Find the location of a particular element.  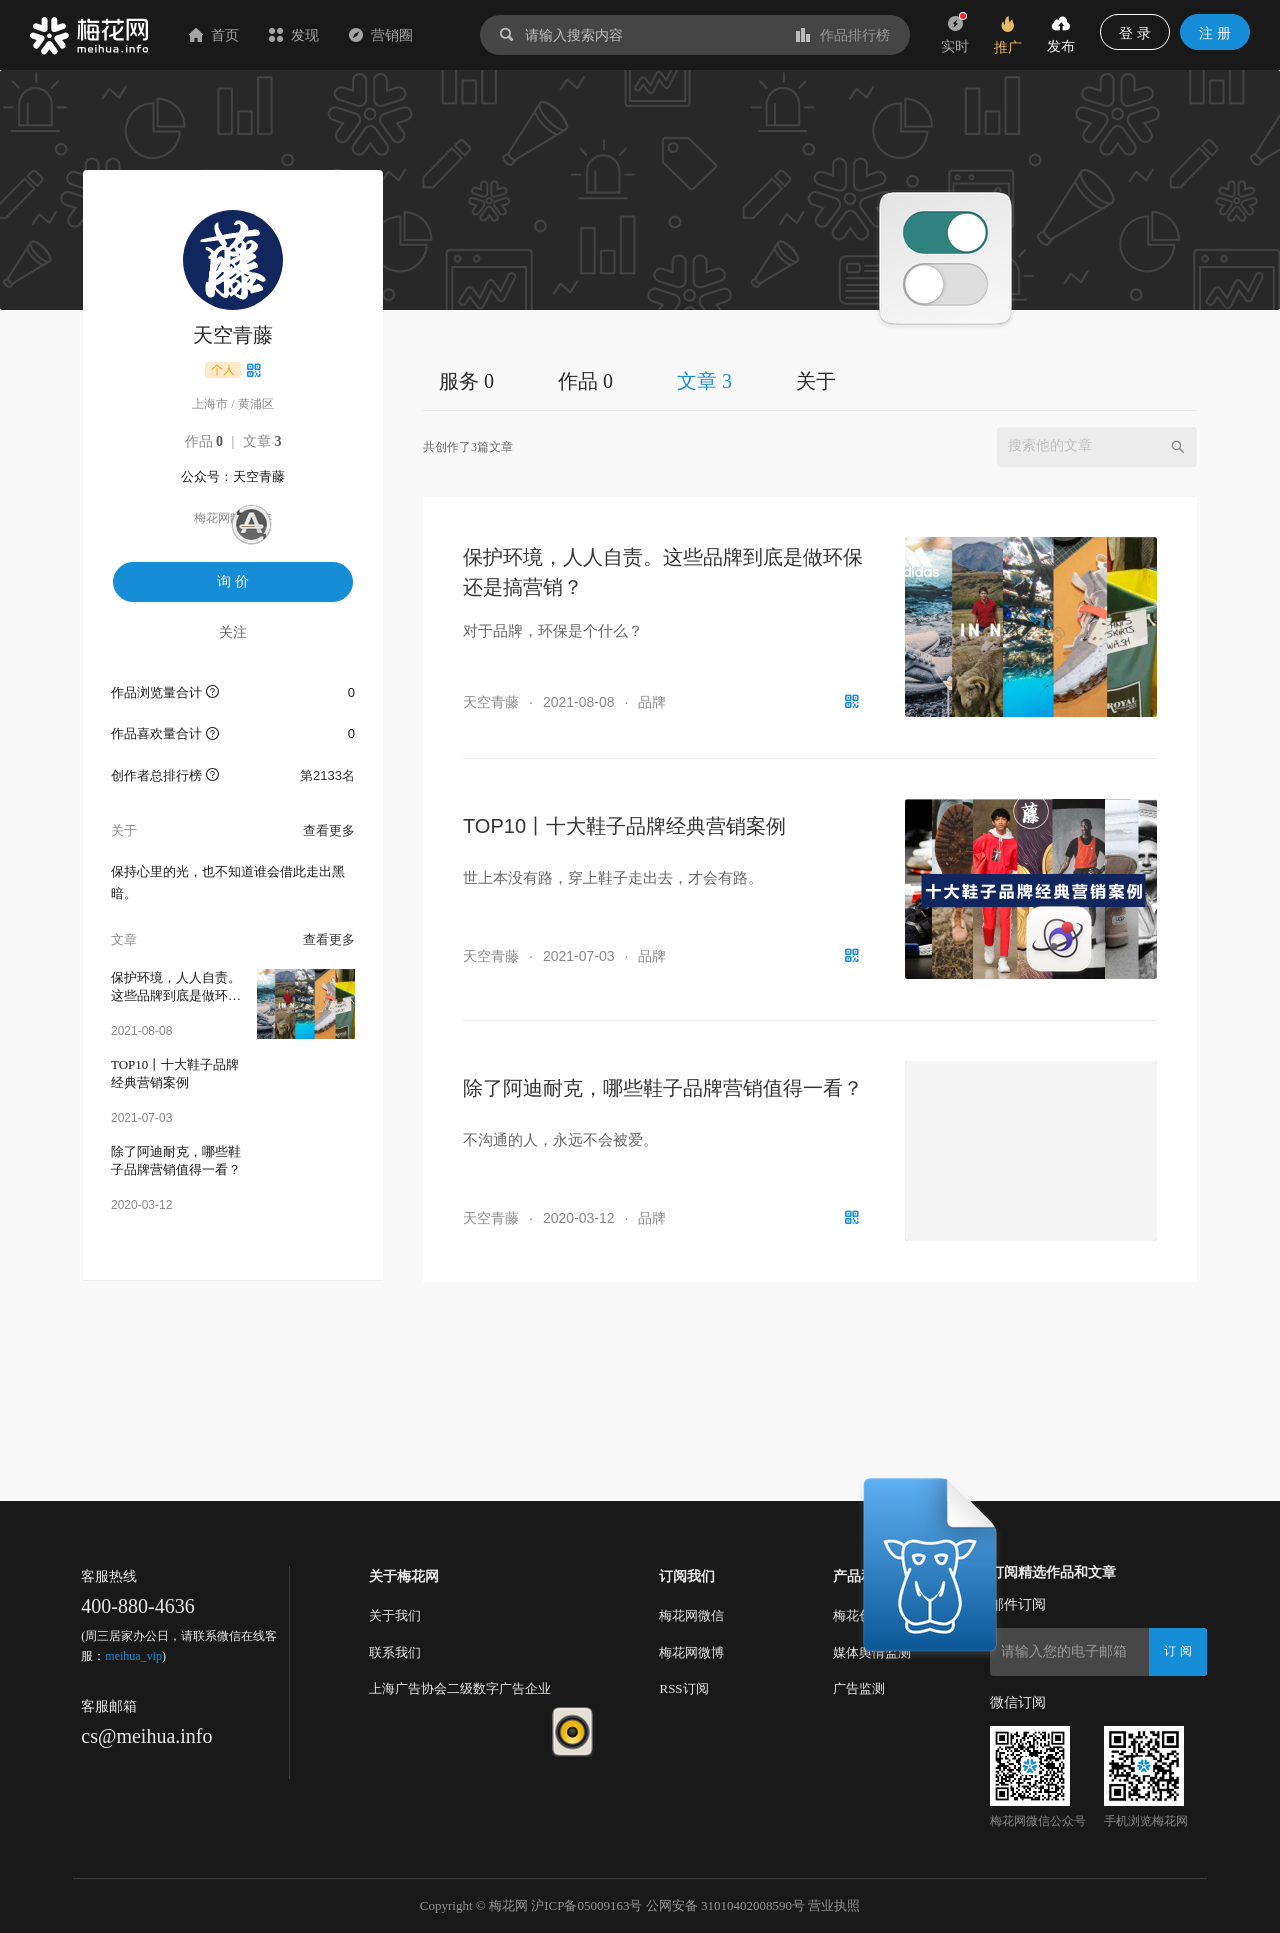

open unity tweak tool settings is located at coordinates (945, 258).